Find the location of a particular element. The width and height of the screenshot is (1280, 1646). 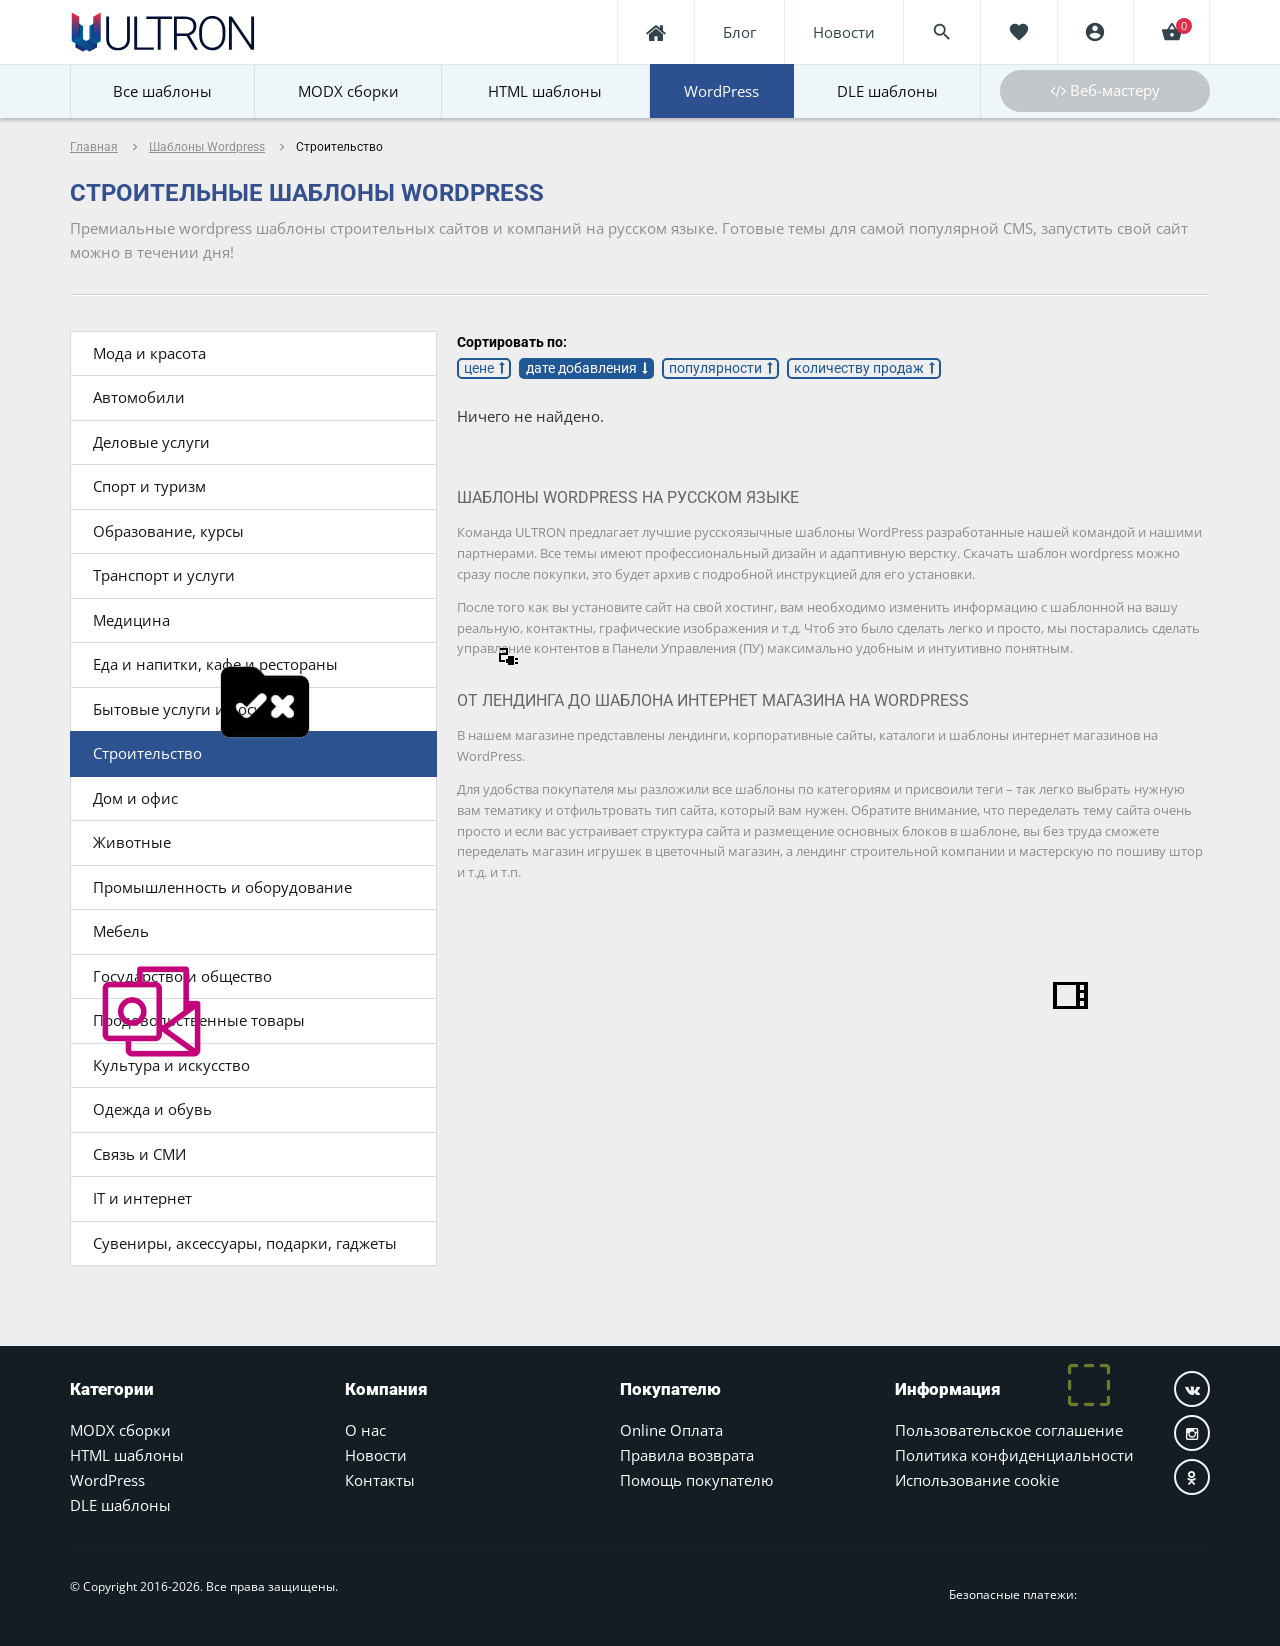

open Microsoft Outlook email is located at coordinates (151, 1011).